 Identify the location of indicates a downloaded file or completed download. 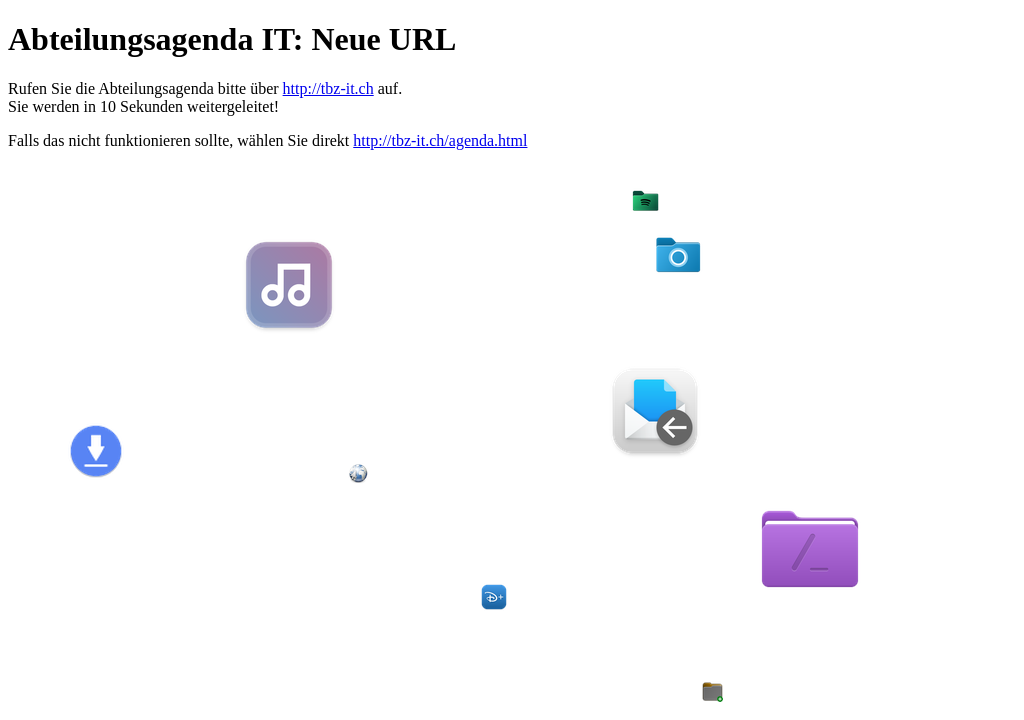
(96, 451).